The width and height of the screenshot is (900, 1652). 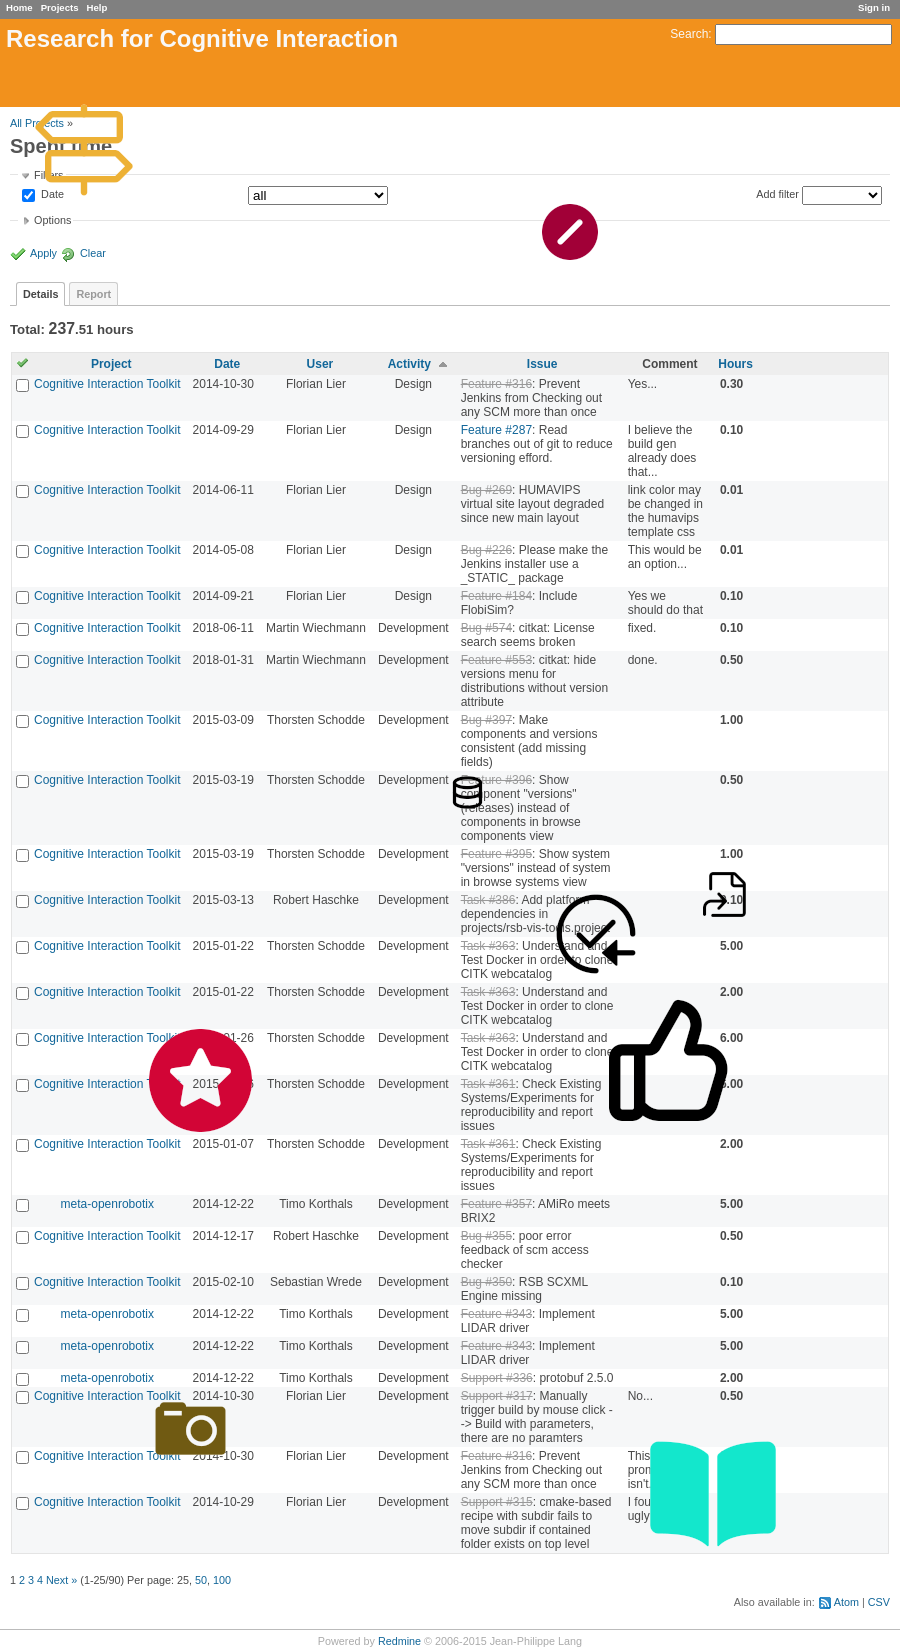 I want to click on like or upvote content, so click(x=670, y=1059).